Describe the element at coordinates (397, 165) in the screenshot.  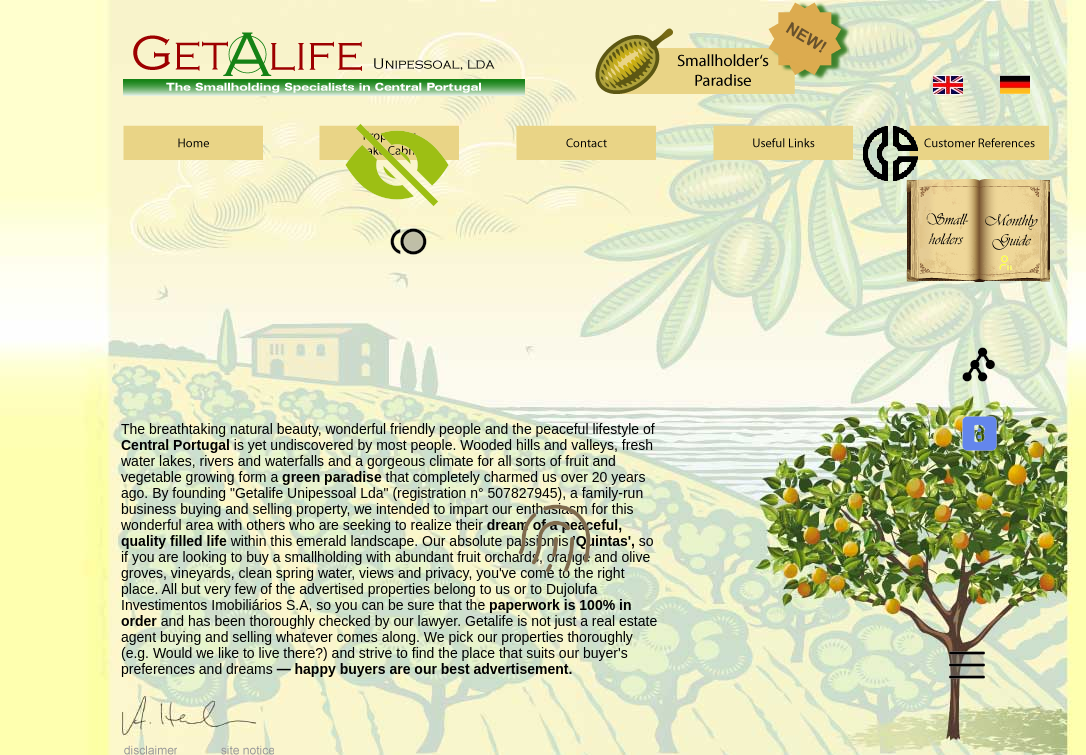
I see `hide password or sensitive content` at that location.